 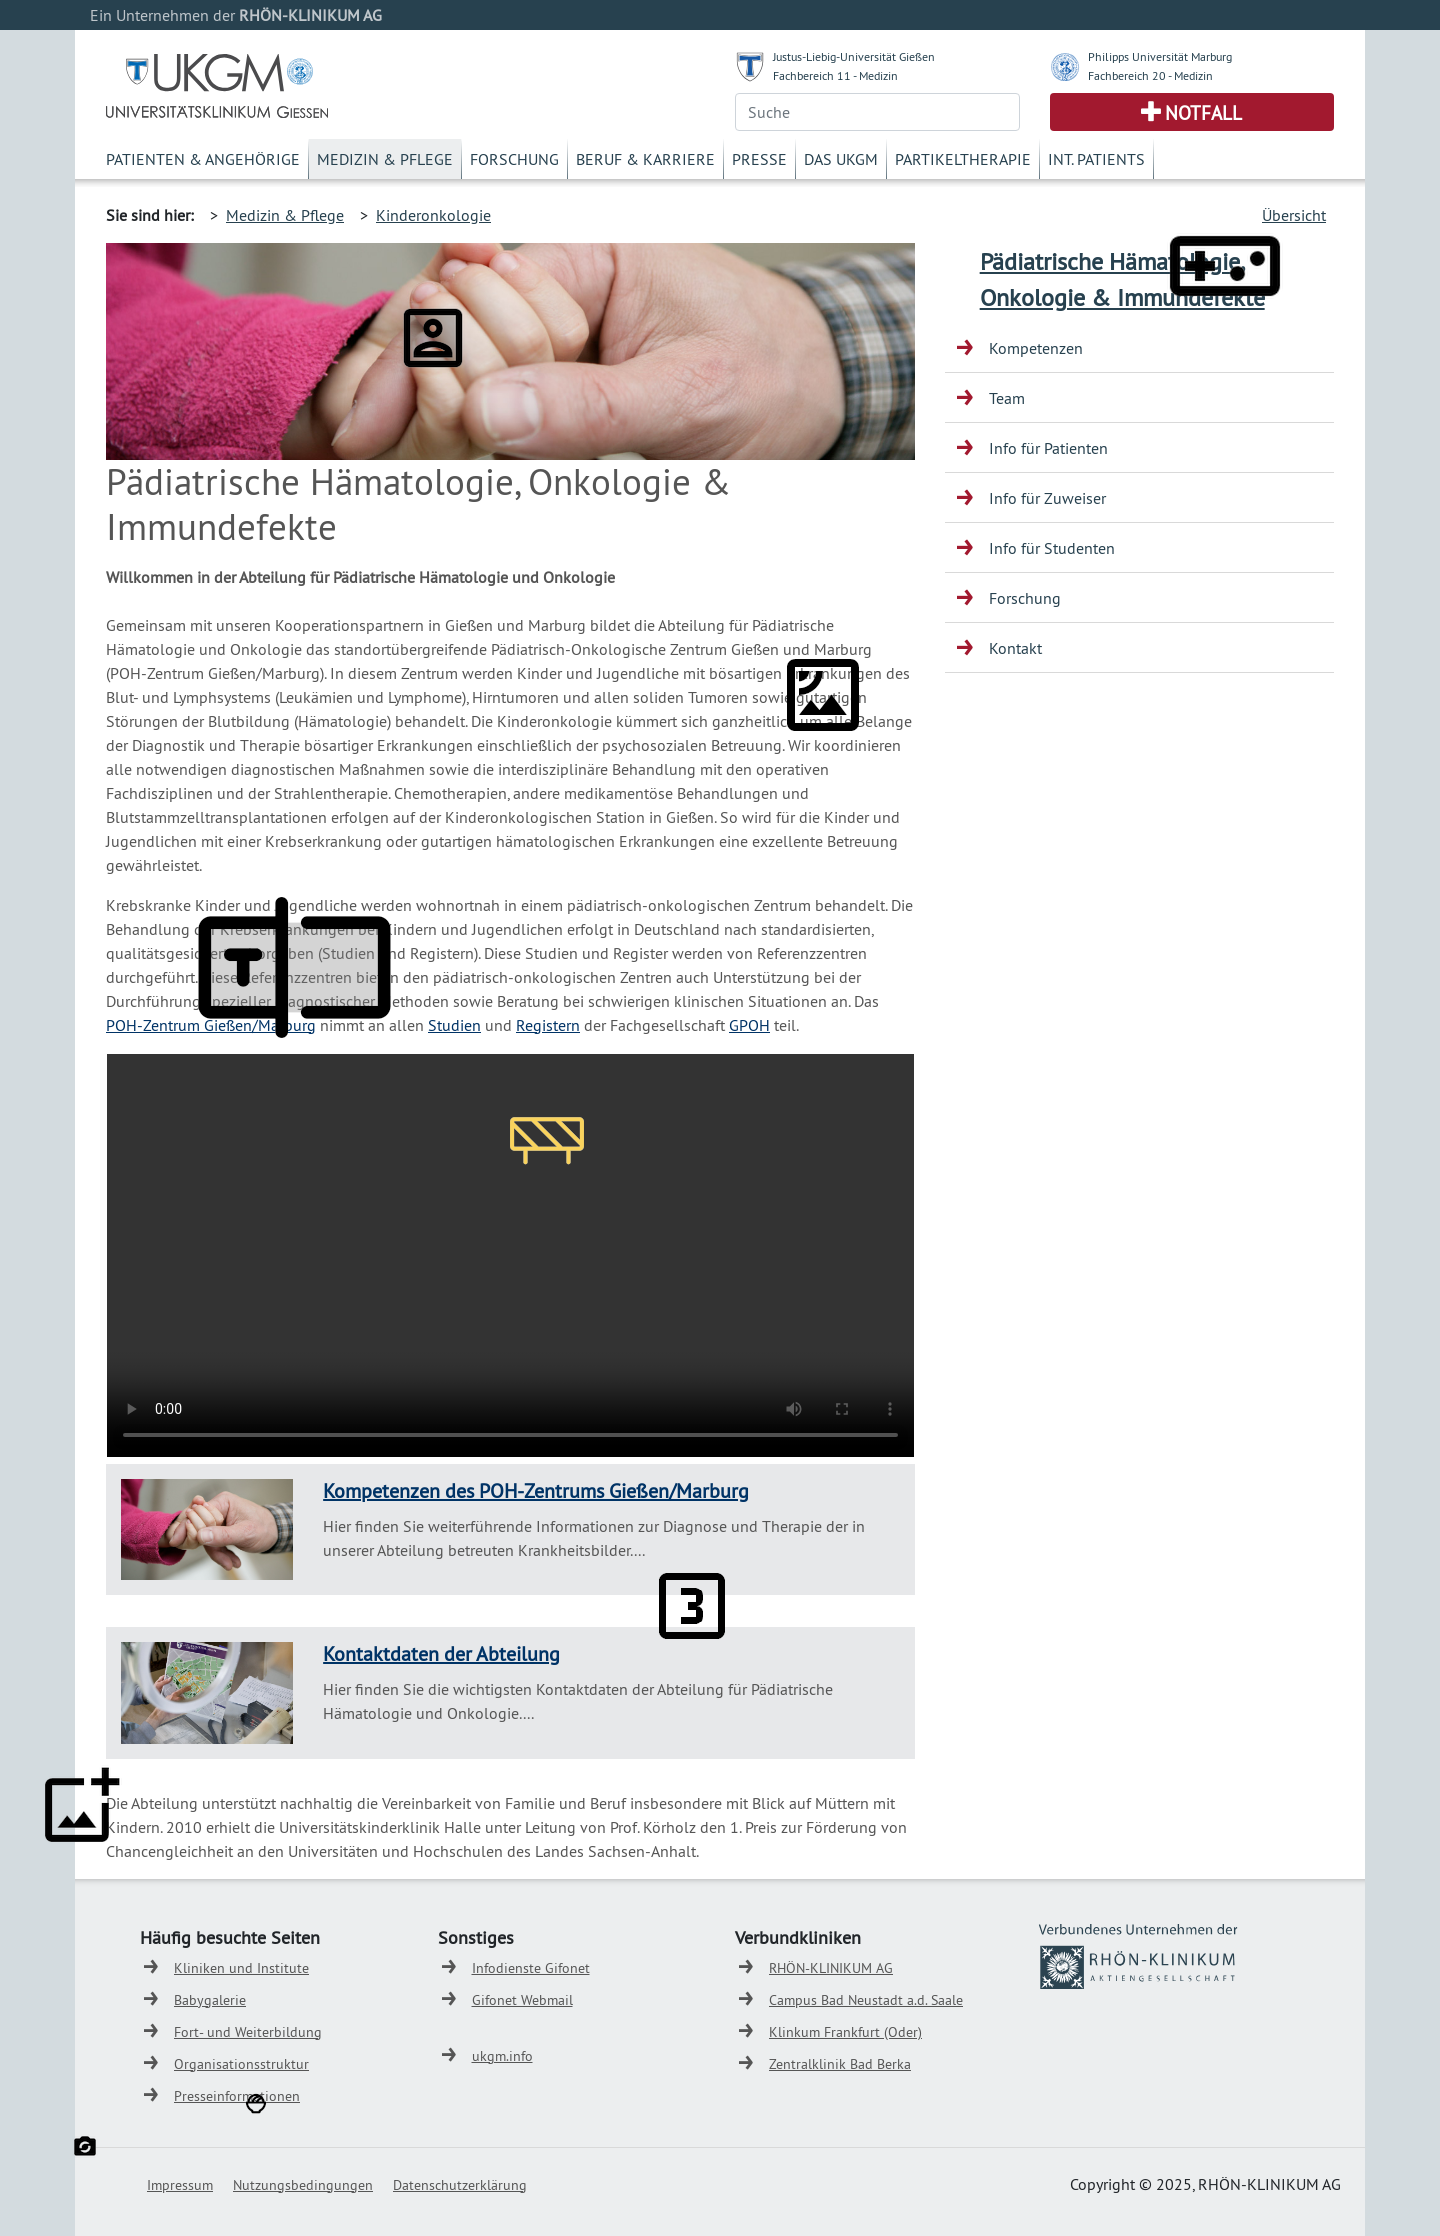 I want to click on indicates a blocked or restricted area, so click(x=547, y=1138).